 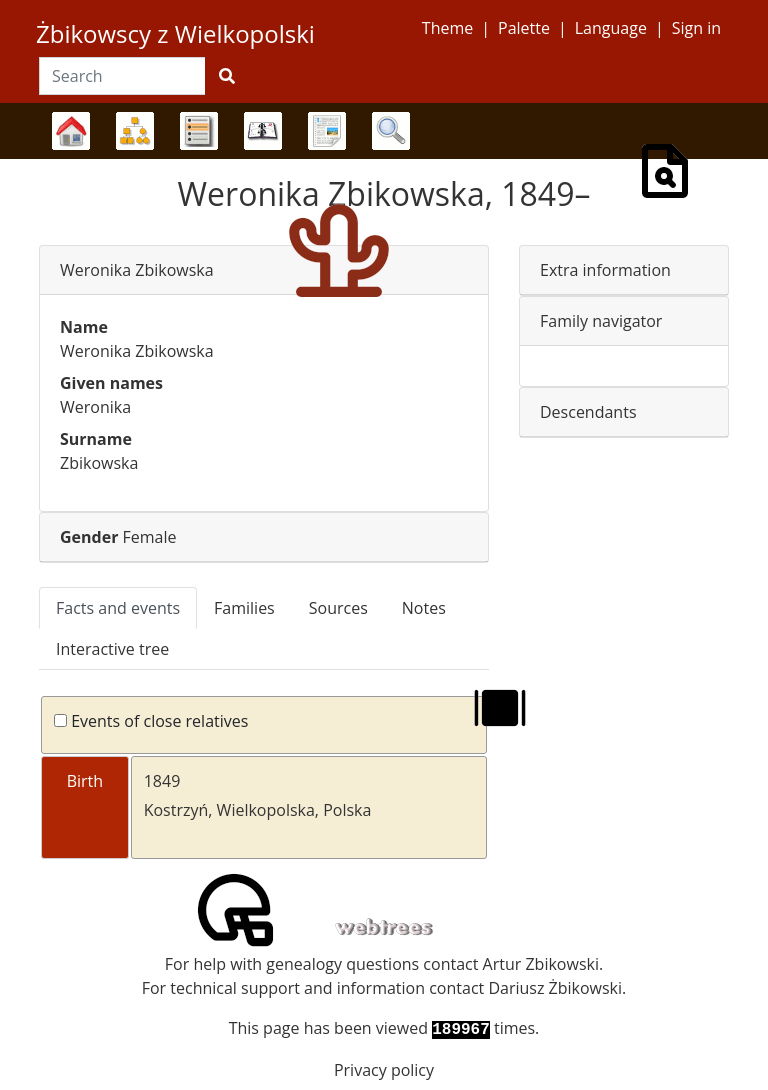 What do you see at coordinates (235, 911) in the screenshot?
I see `access football or sports content` at bounding box center [235, 911].